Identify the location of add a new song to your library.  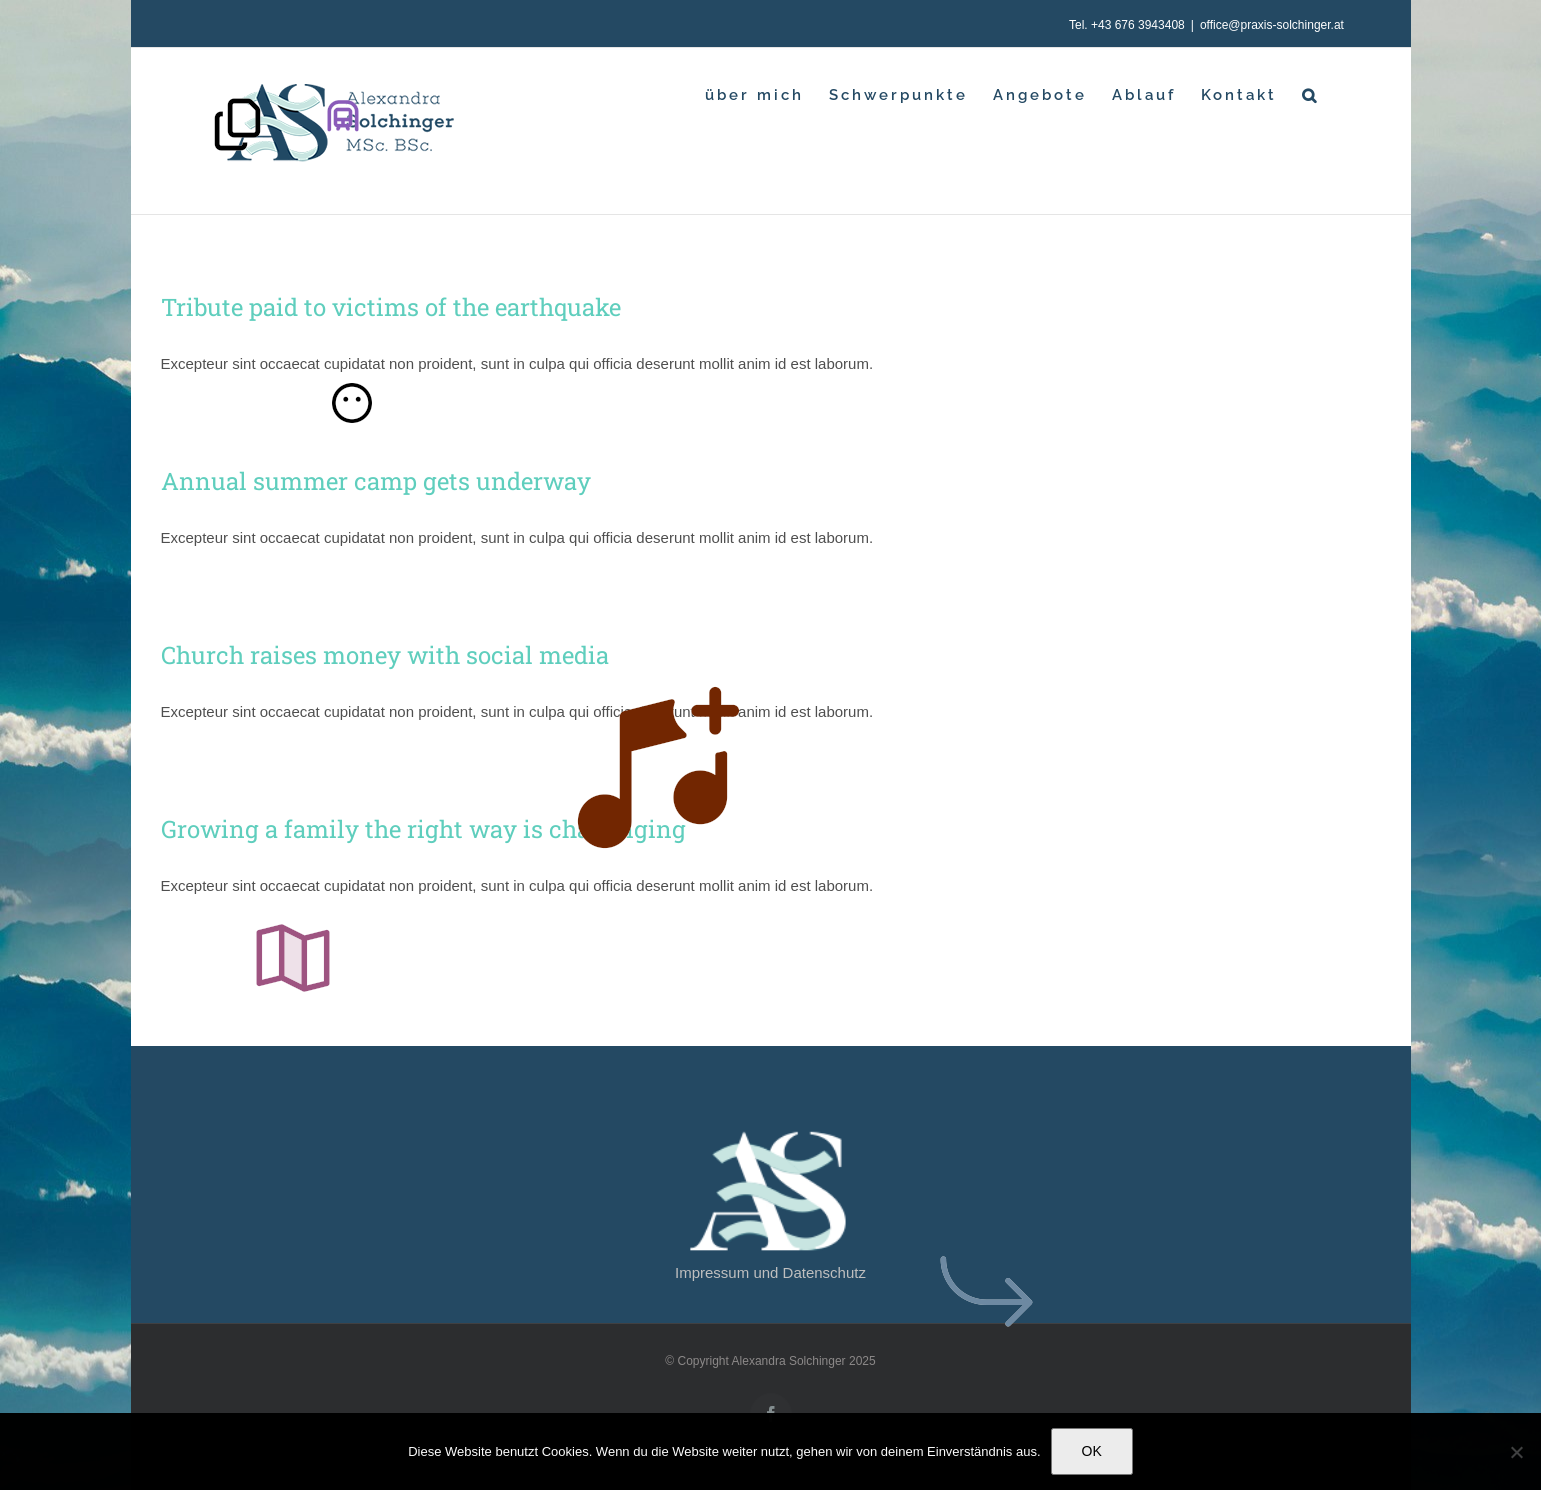
(661, 770).